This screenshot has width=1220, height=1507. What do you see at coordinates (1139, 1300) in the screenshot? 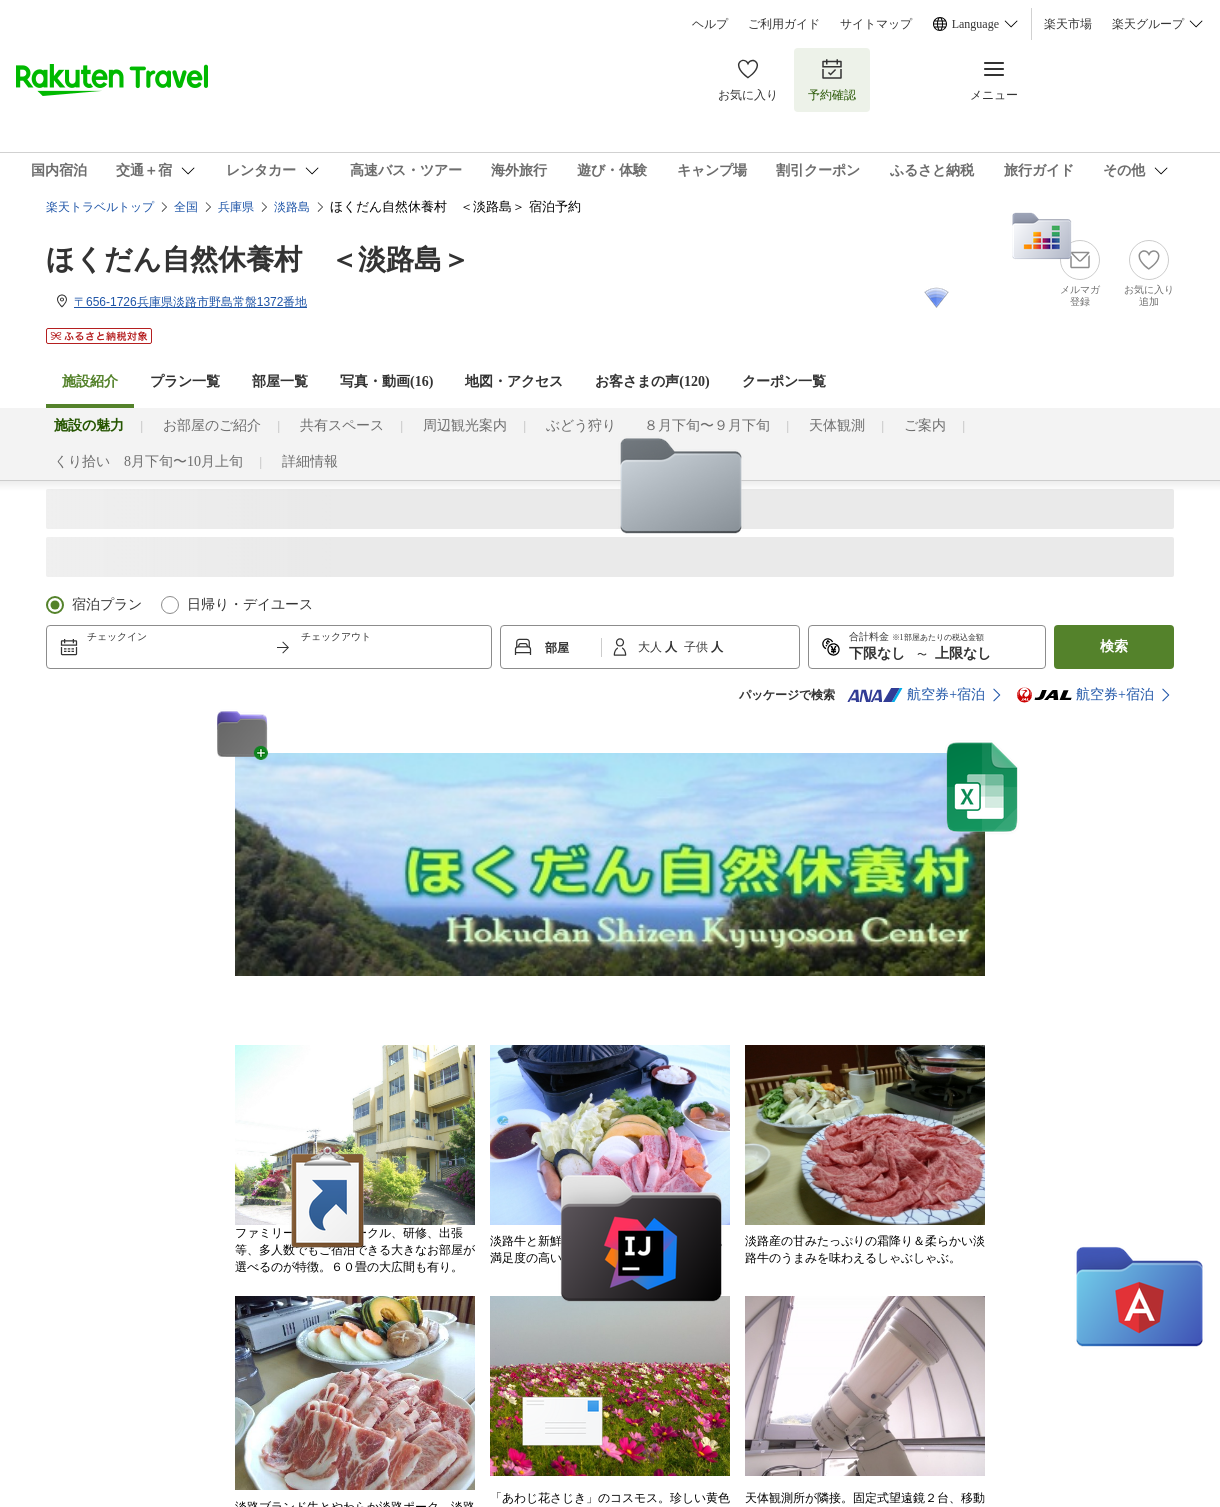
I see `open folder containing Angular project files` at bounding box center [1139, 1300].